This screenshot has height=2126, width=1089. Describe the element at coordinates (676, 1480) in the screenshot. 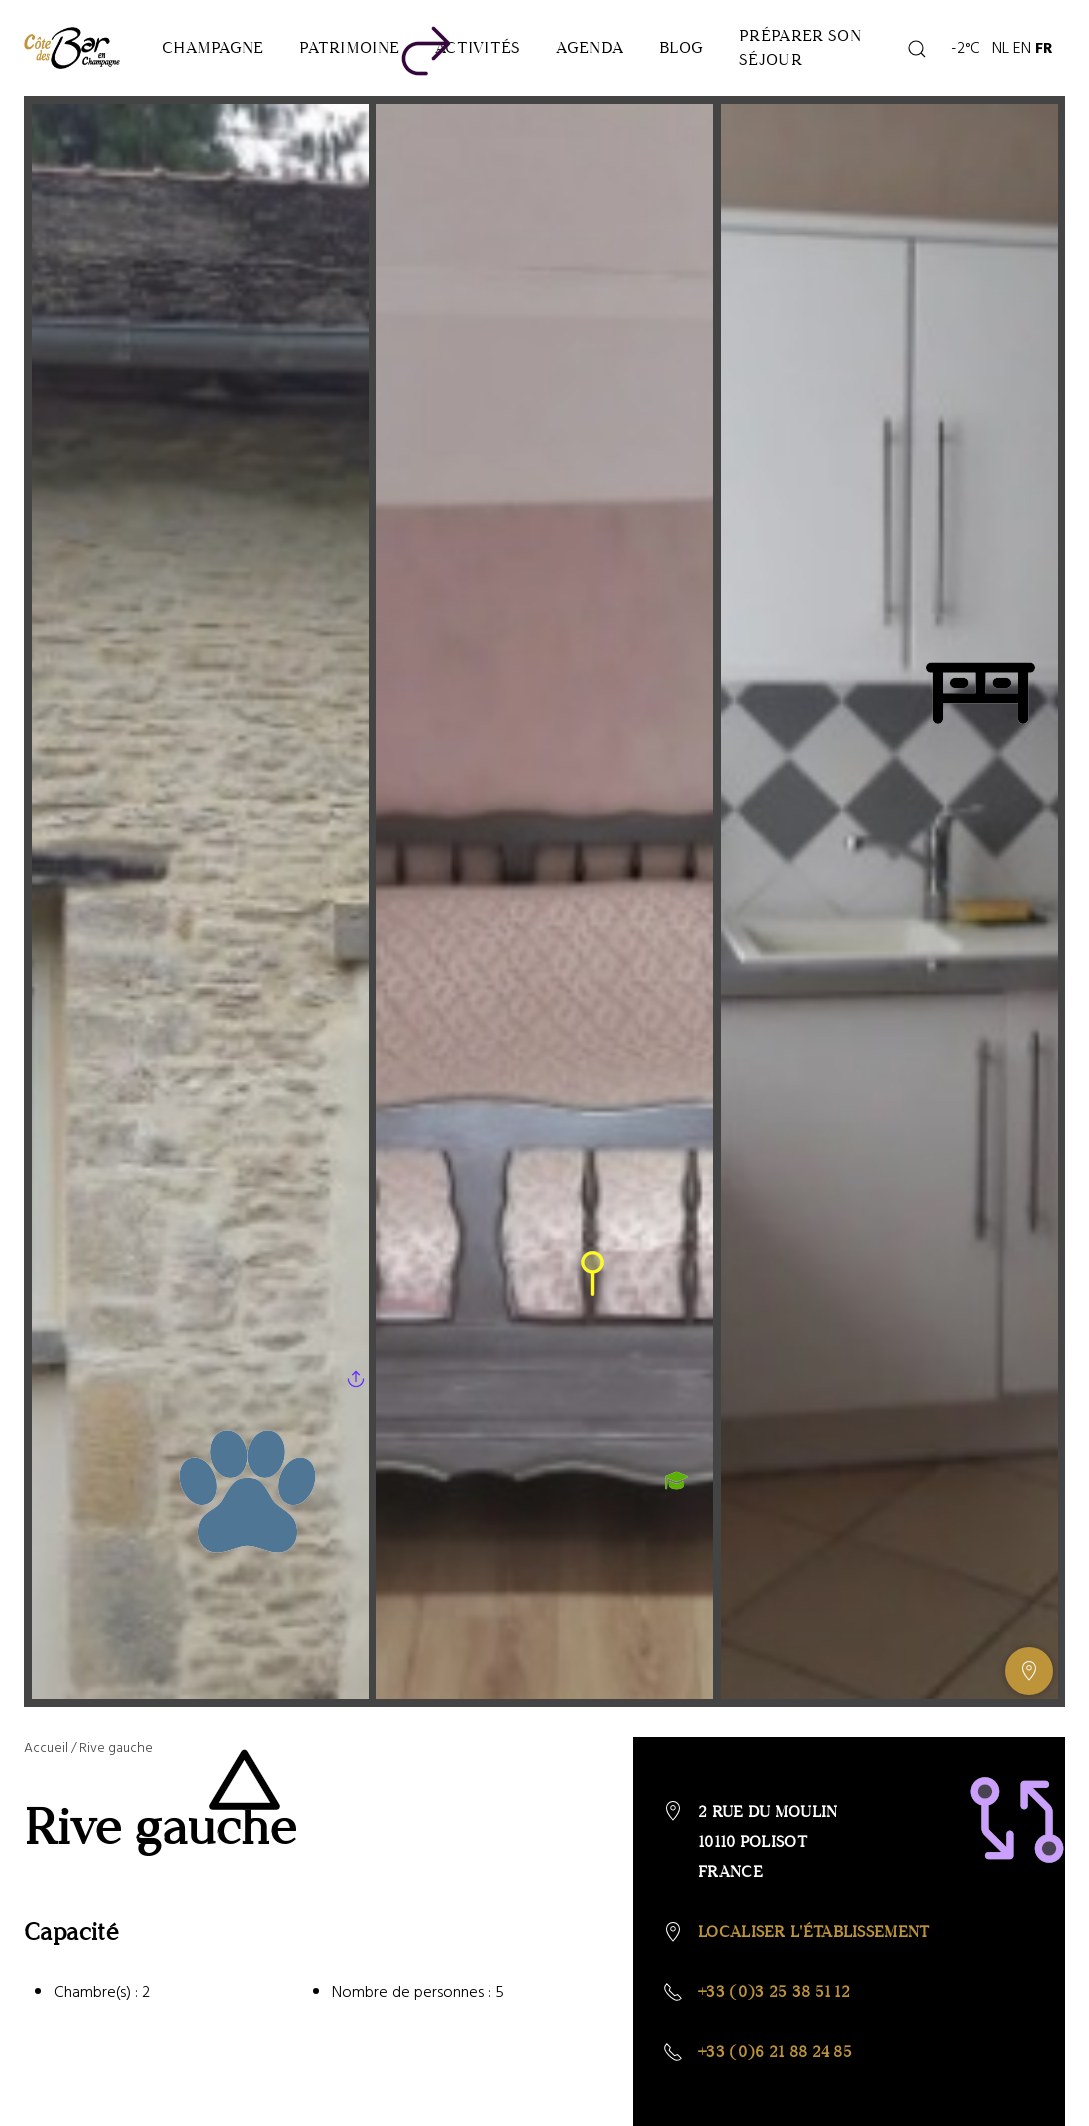

I see `access education or learning resources` at that location.